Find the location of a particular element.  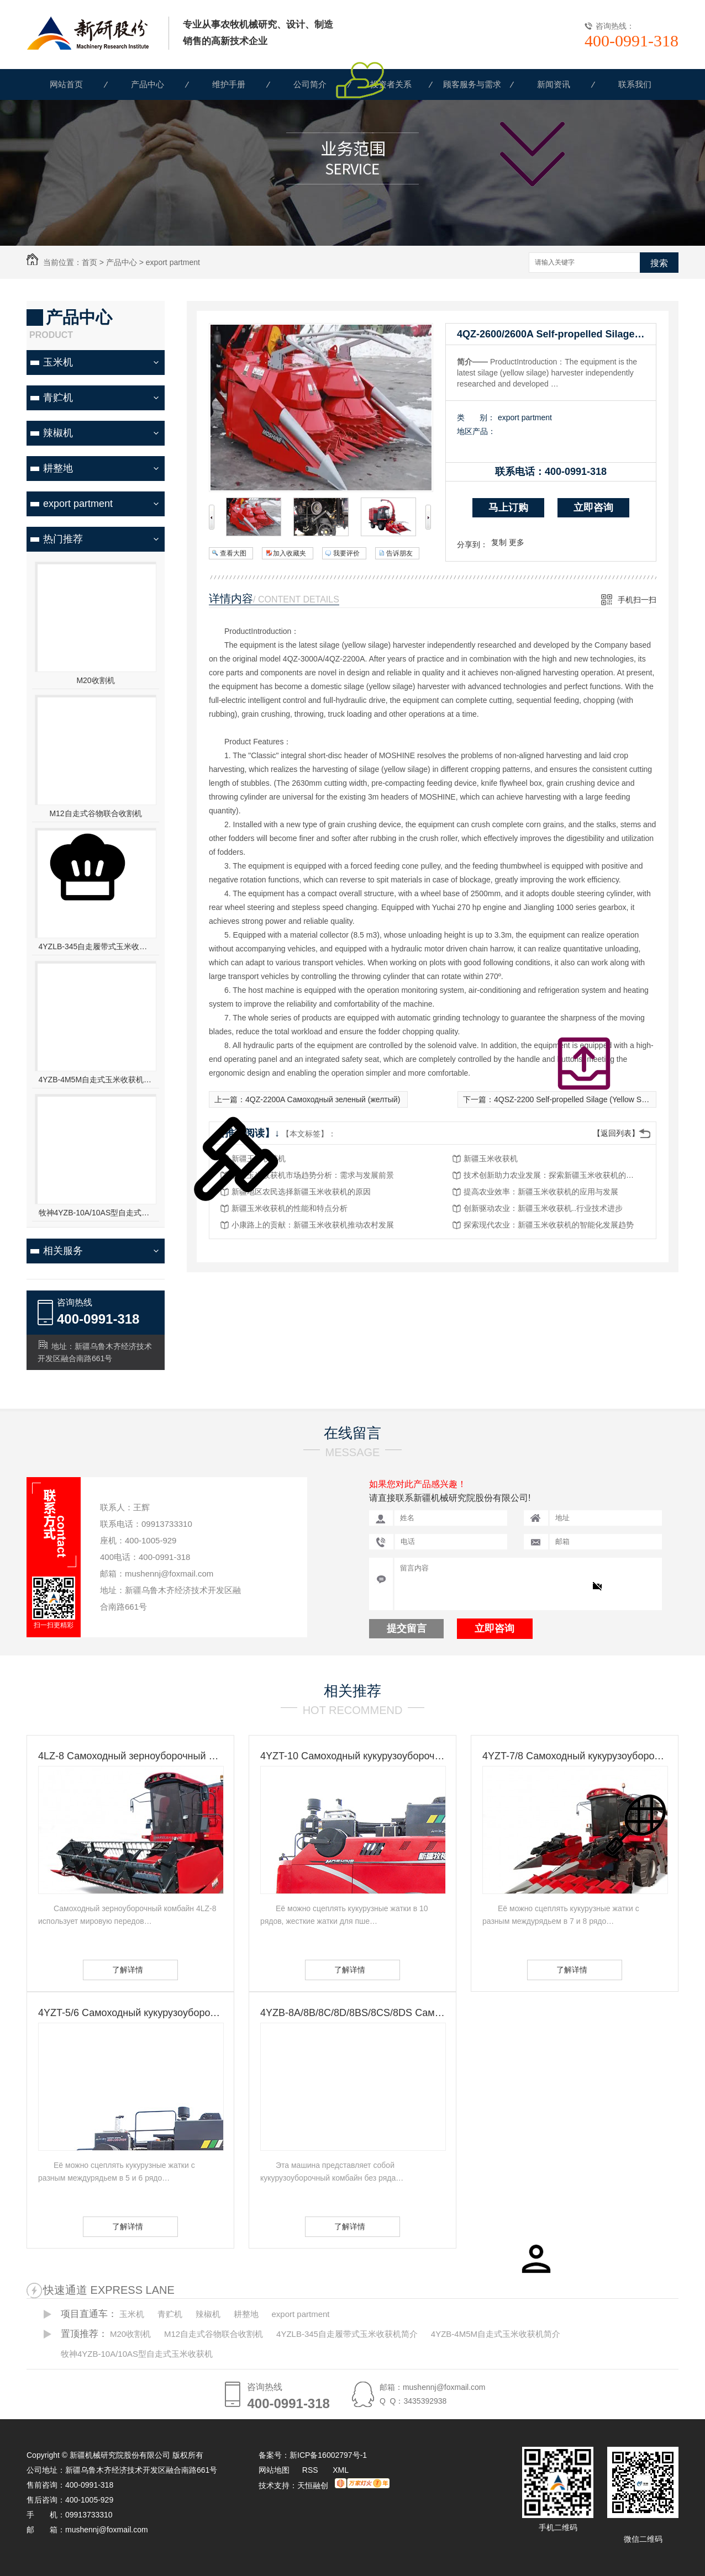

view your profile is located at coordinates (536, 2258).